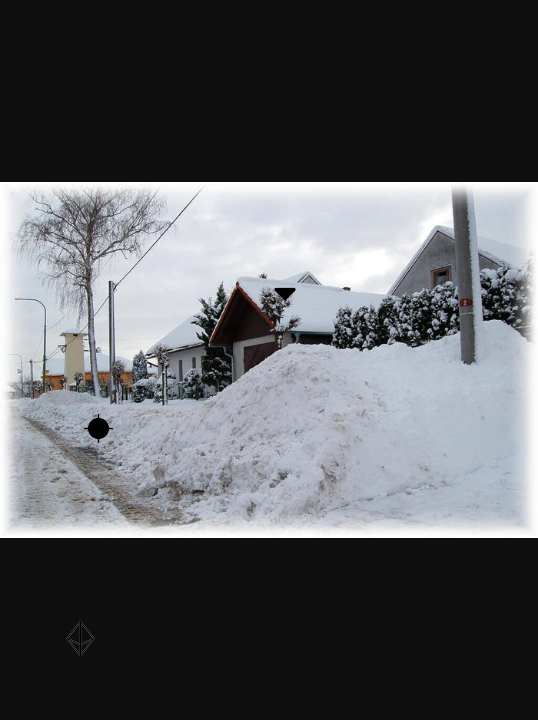 The height and width of the screenshot is (720, 538). What do you see at coordinates (285, 286) in the screenshot?
I see `sort items in descending order` at bounding box center [285, 286].